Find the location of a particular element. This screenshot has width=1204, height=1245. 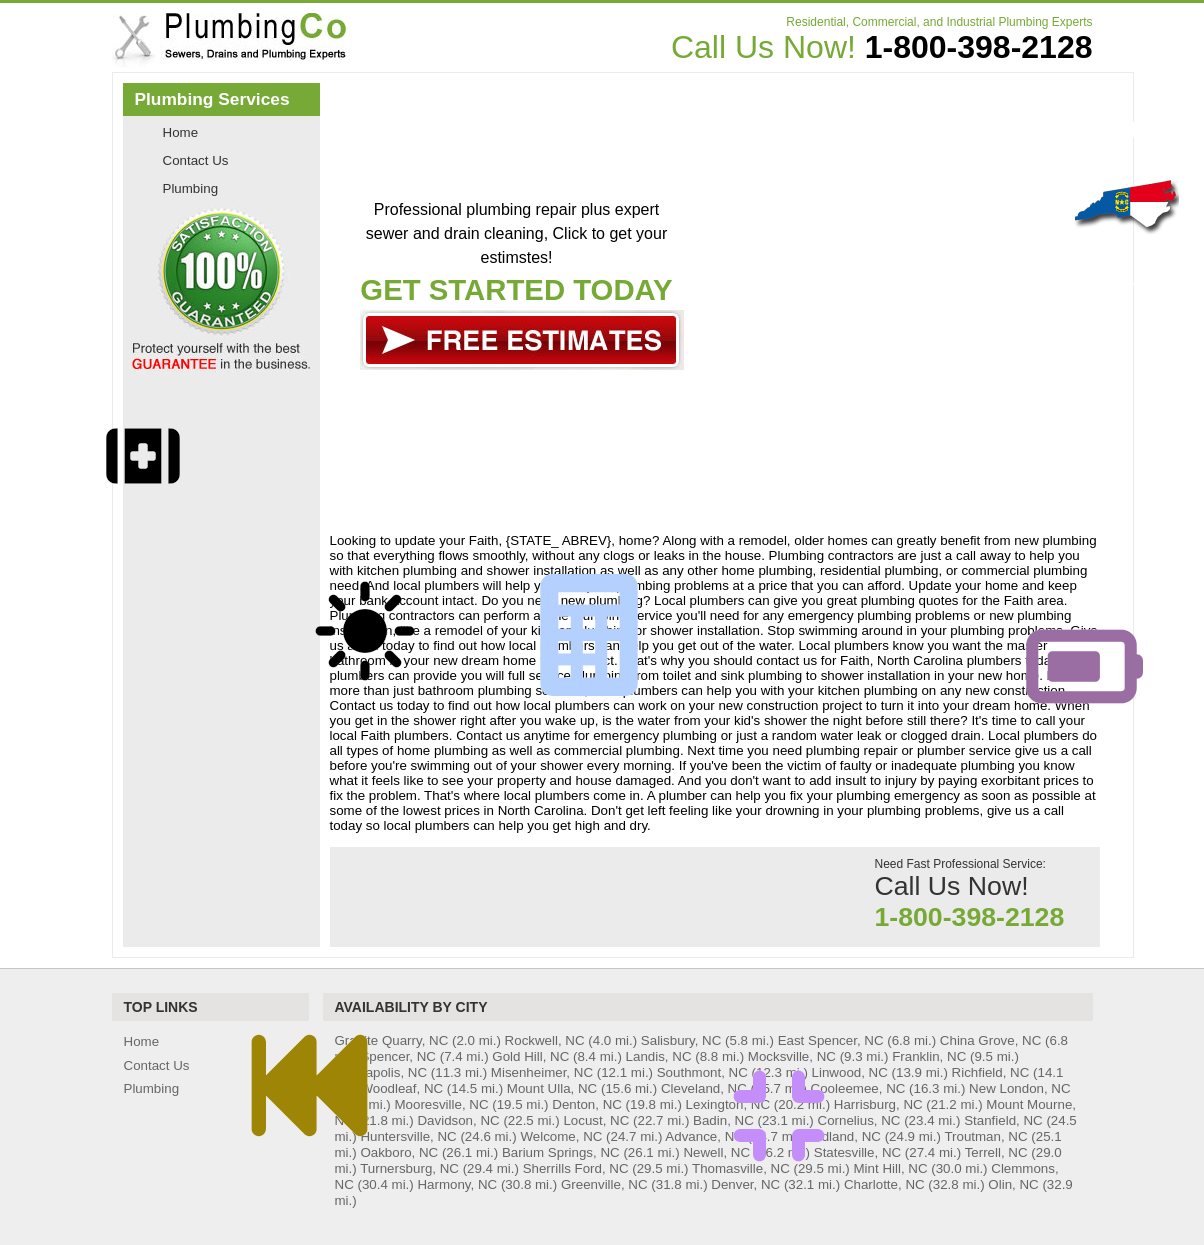

access first aid or medical help resources is located at coordinates (143, 456).